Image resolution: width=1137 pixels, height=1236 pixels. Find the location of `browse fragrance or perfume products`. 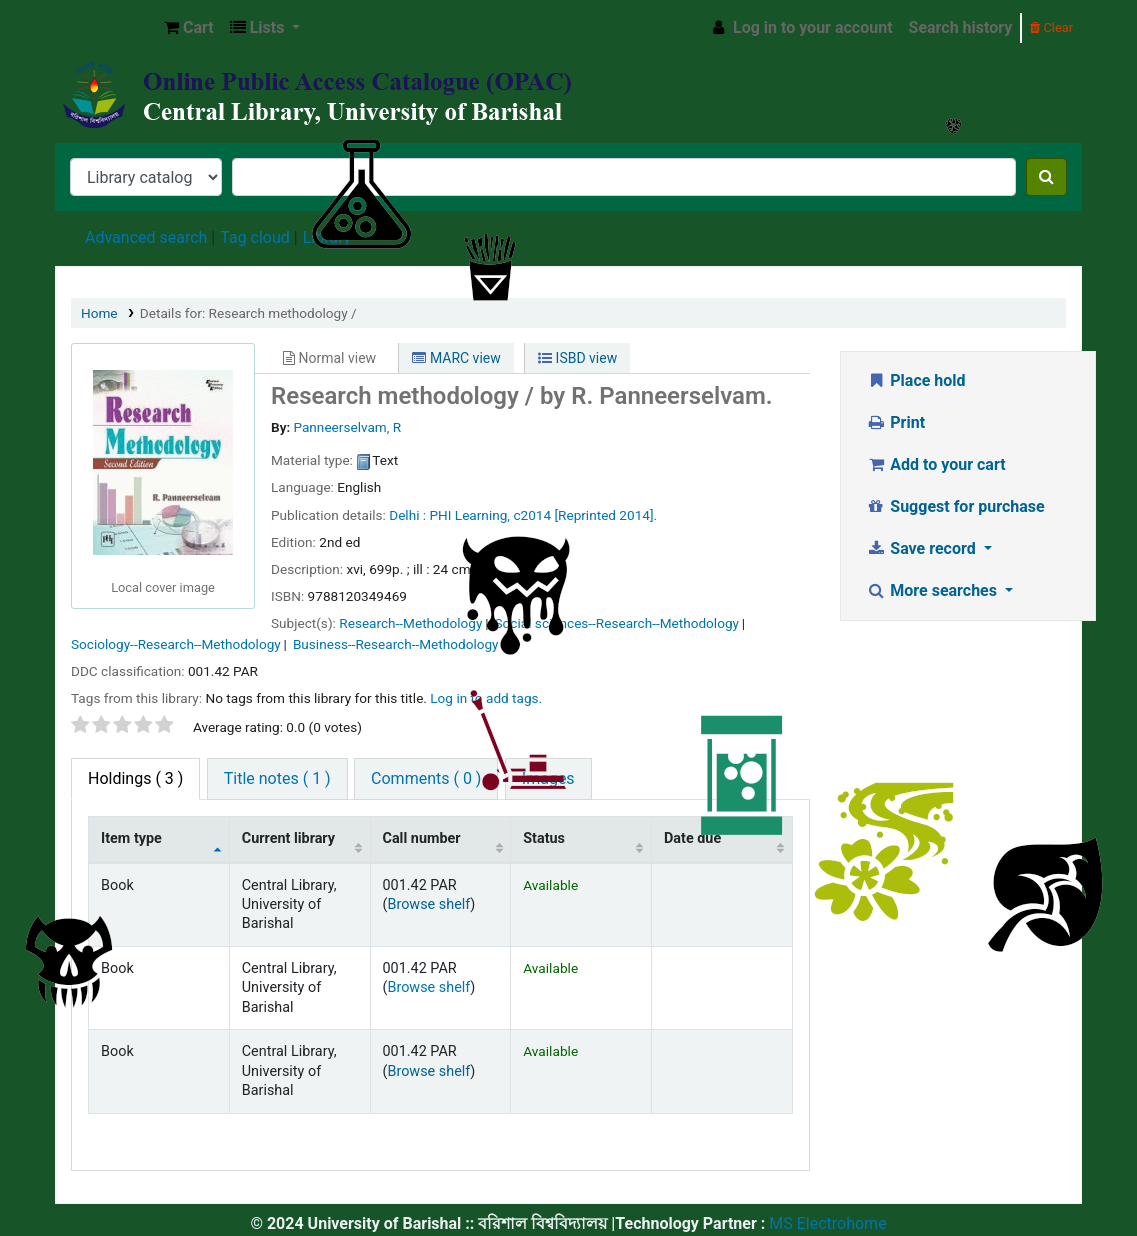

browse fragrance or perfume products is located at coordinates (884, 852).